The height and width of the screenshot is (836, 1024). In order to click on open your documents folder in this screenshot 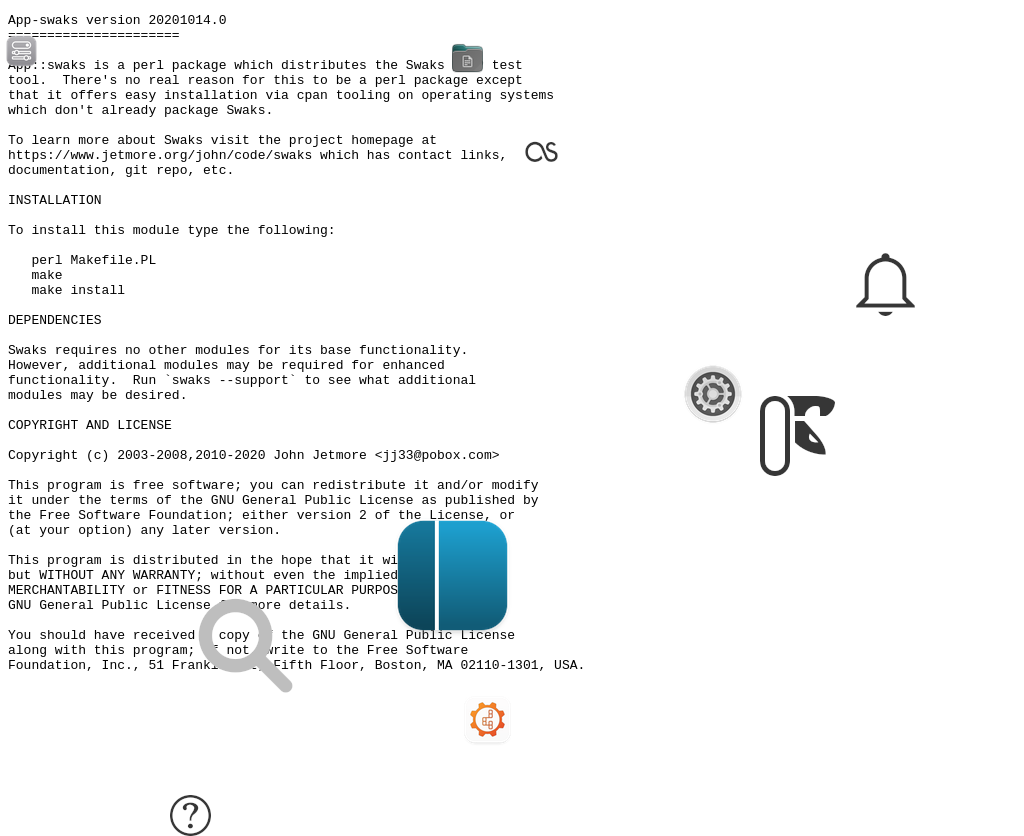, I will do `click(467, 57)`.